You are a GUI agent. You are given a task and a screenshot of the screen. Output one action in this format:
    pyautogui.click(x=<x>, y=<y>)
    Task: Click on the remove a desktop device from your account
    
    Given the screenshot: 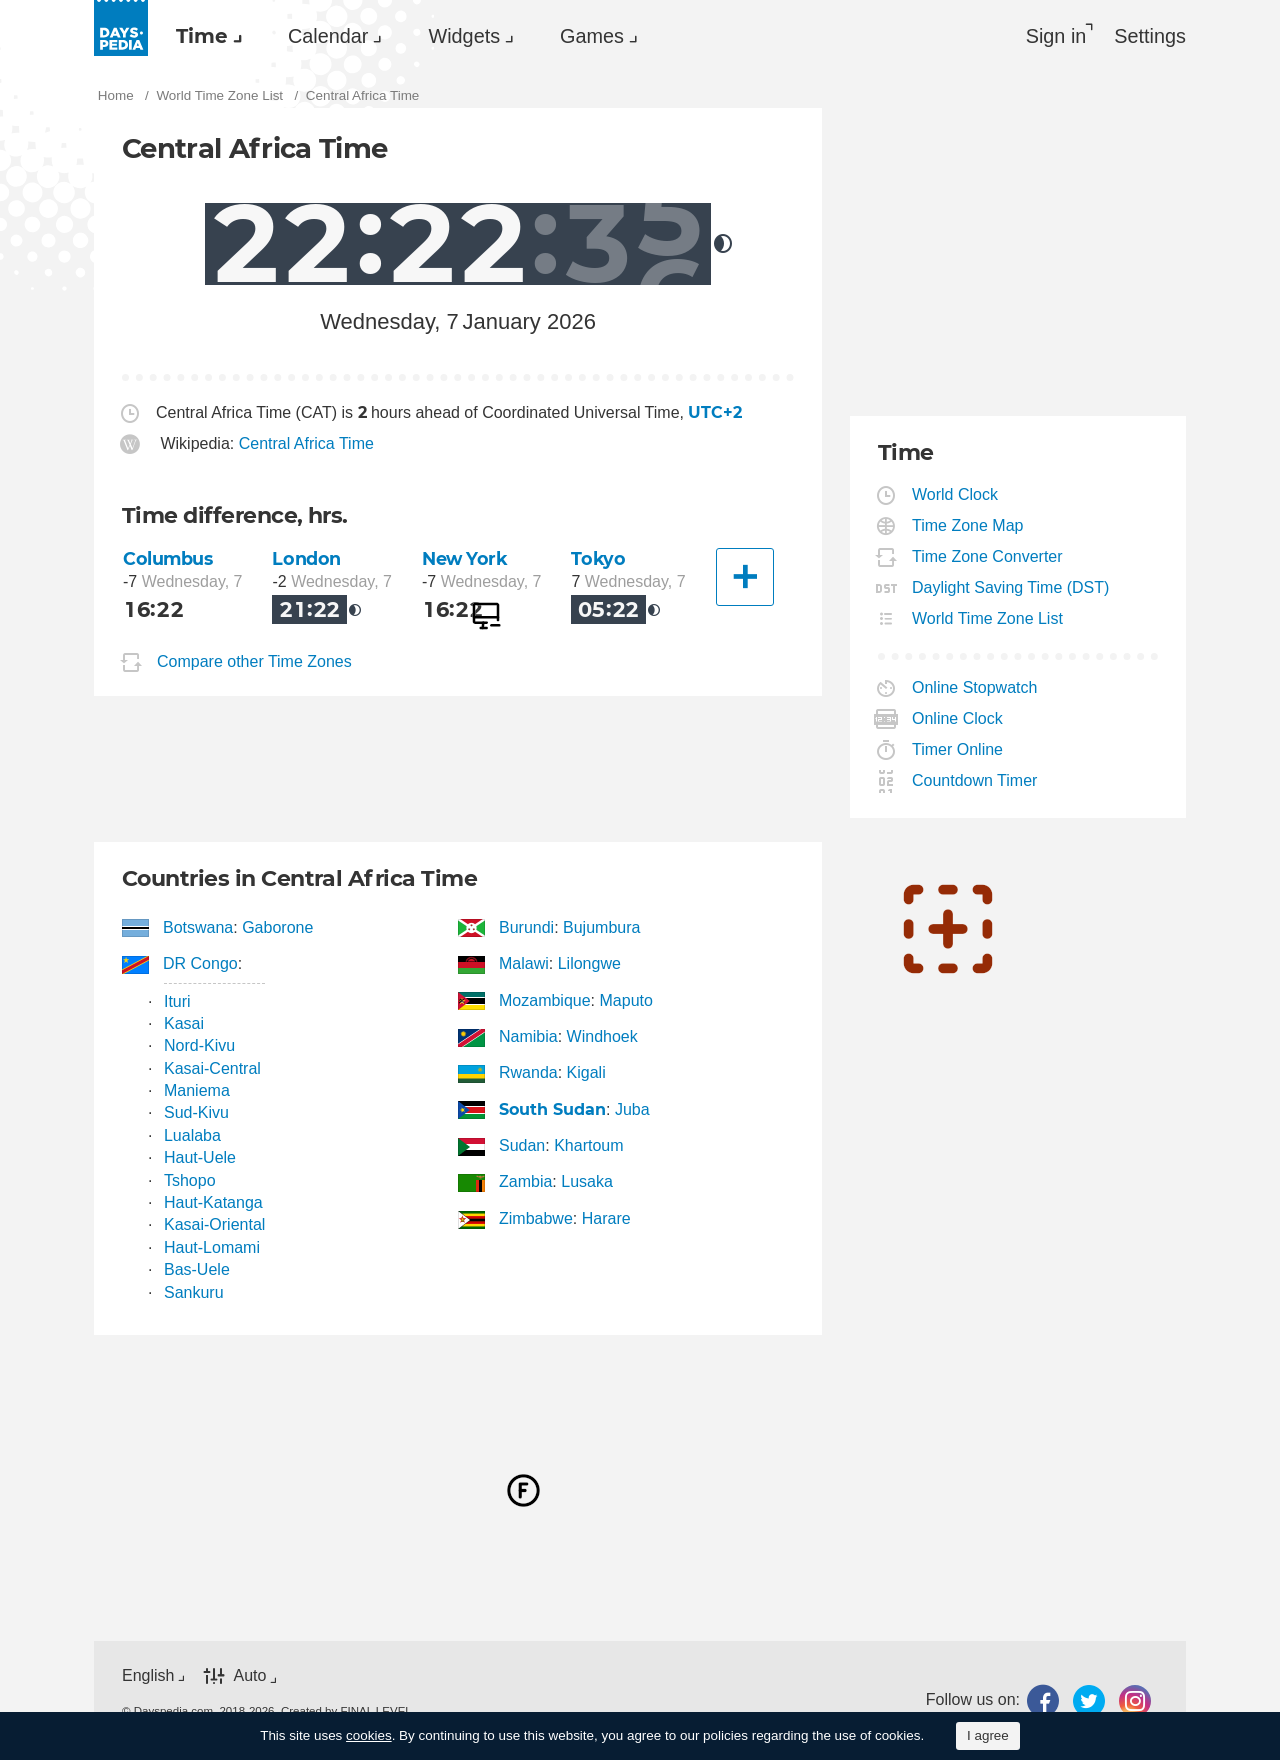 What is the action you would take?
    pyautogui.click(x=486, y=616)
    